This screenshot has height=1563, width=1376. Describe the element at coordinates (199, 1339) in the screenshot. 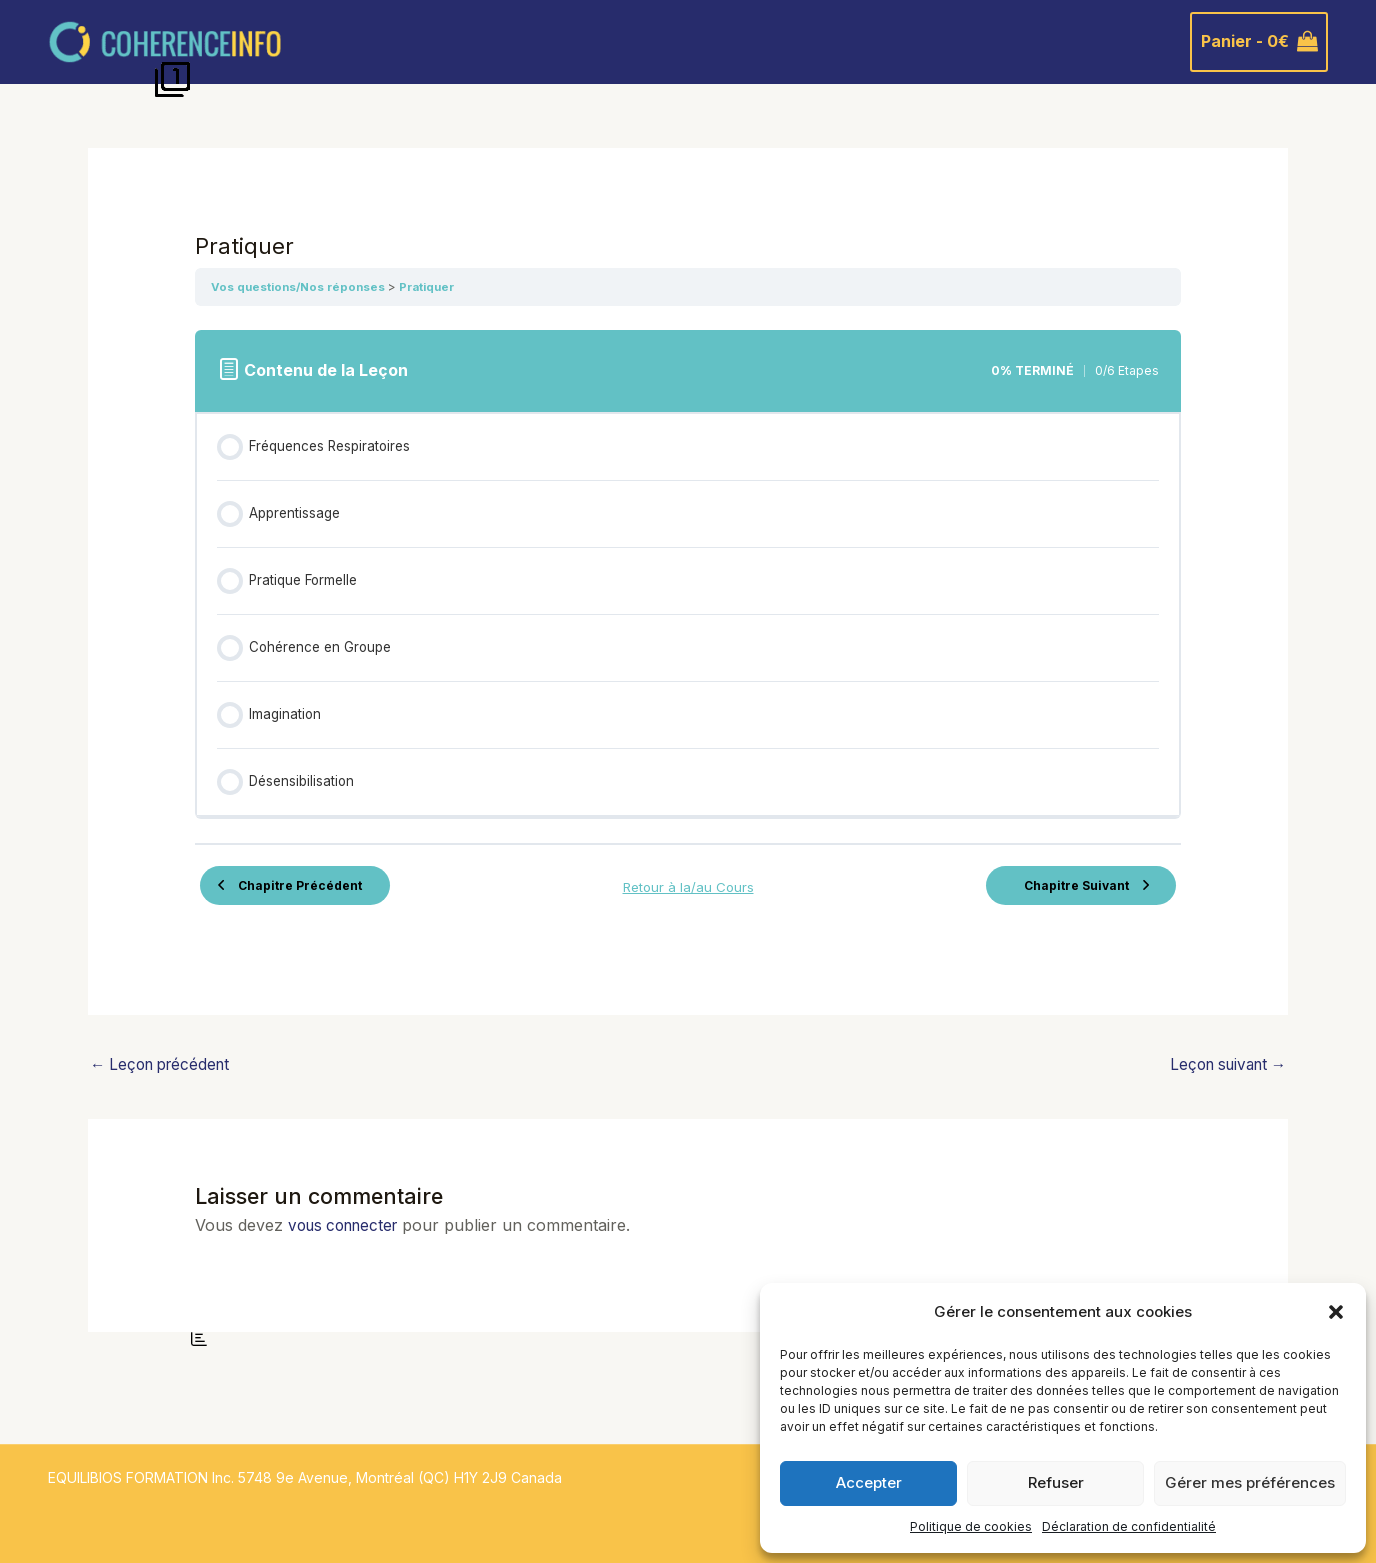

I see `view analytics or statistics` at that location.